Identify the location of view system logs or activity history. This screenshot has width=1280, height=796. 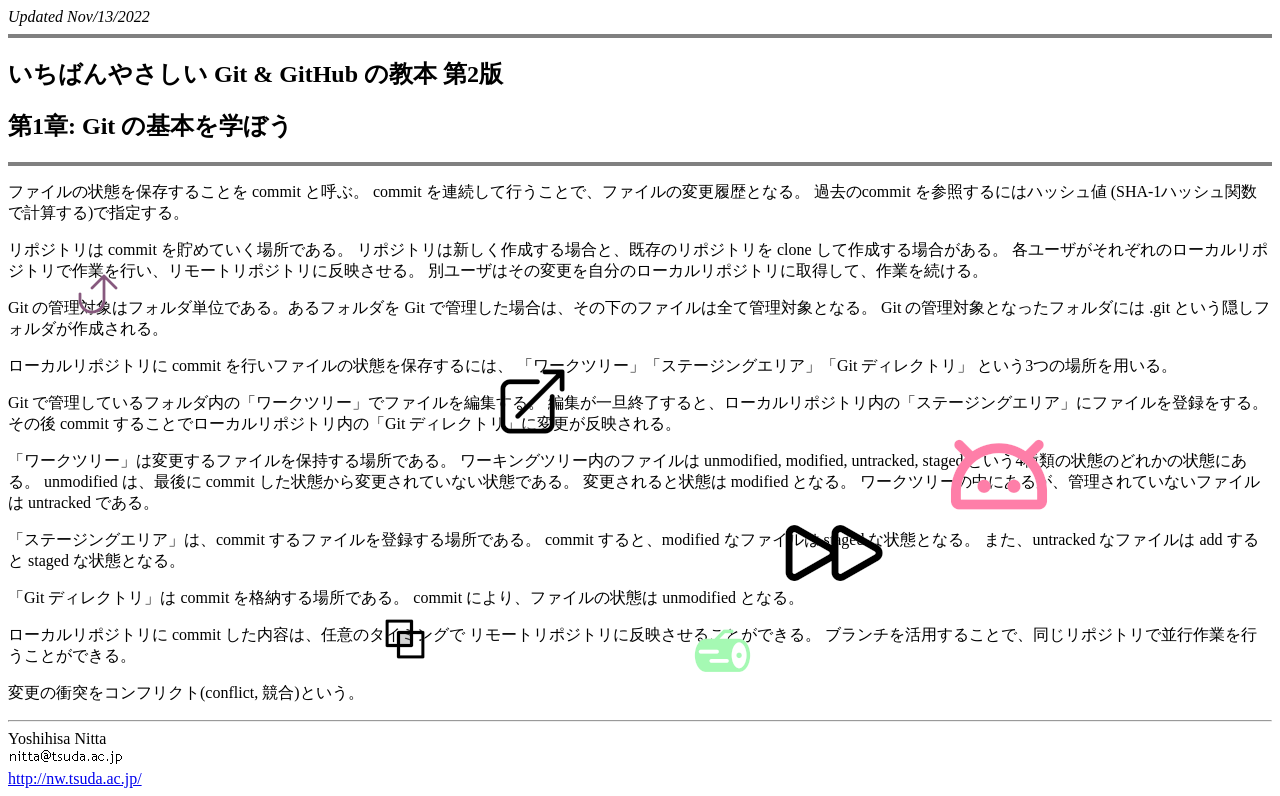
(722, 653).